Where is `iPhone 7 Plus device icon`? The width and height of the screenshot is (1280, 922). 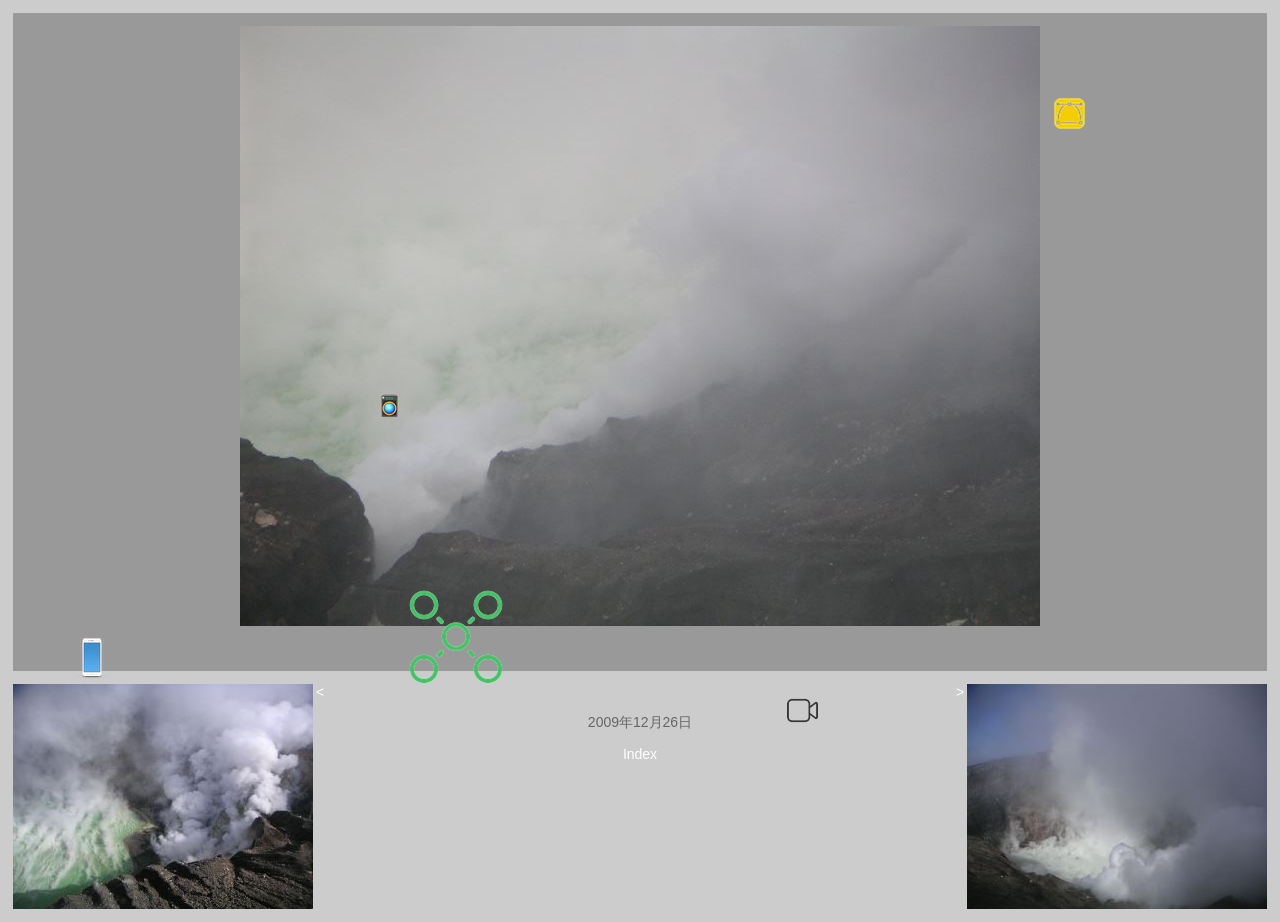 iPhone 7 Plus device icon is located at coordinates (92, 658).